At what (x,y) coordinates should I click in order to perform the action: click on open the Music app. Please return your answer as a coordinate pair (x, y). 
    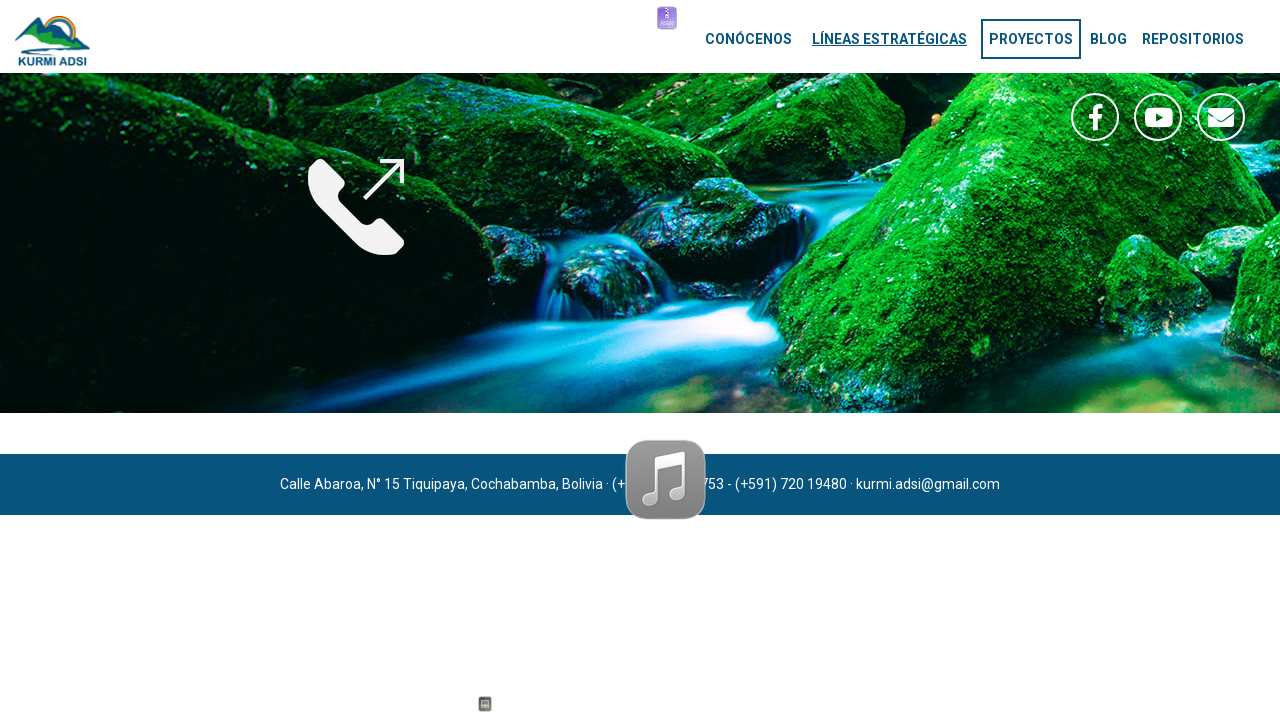
    Looking at the image, I should click on (665, 479).